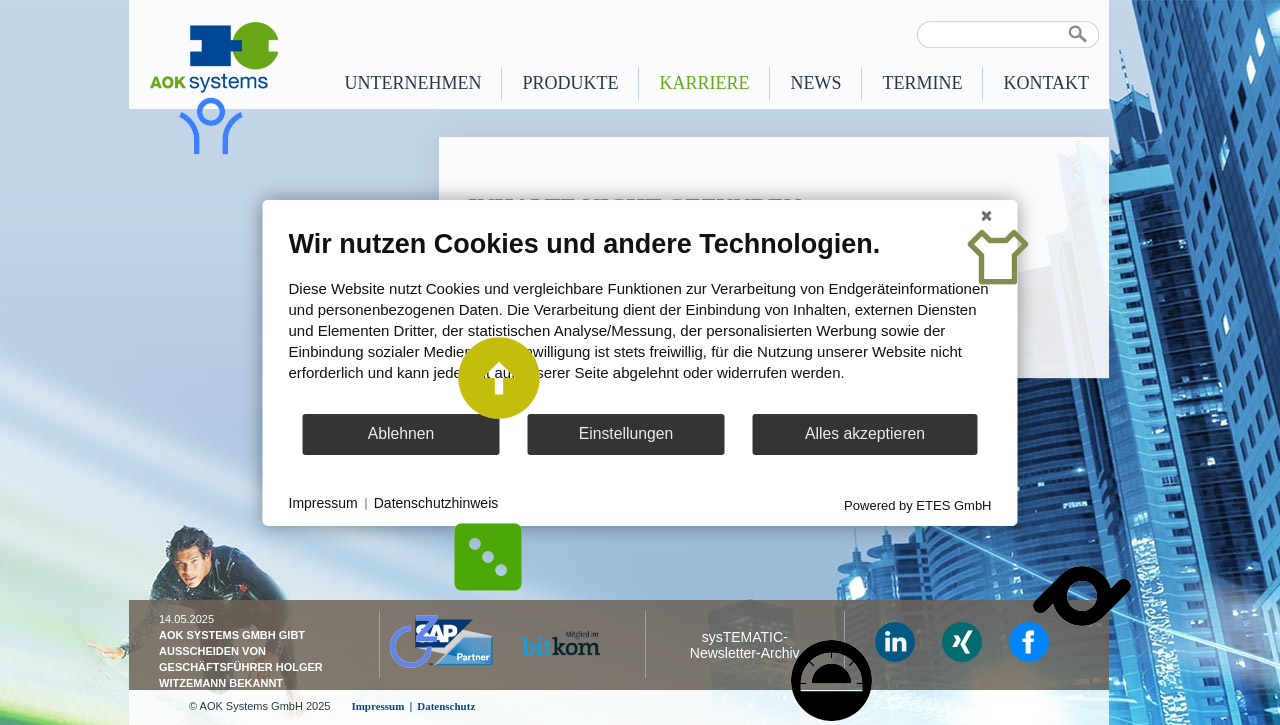 The image size is (1280, 725). I want to click on browse clothing or apparel items, so click(998, 257).